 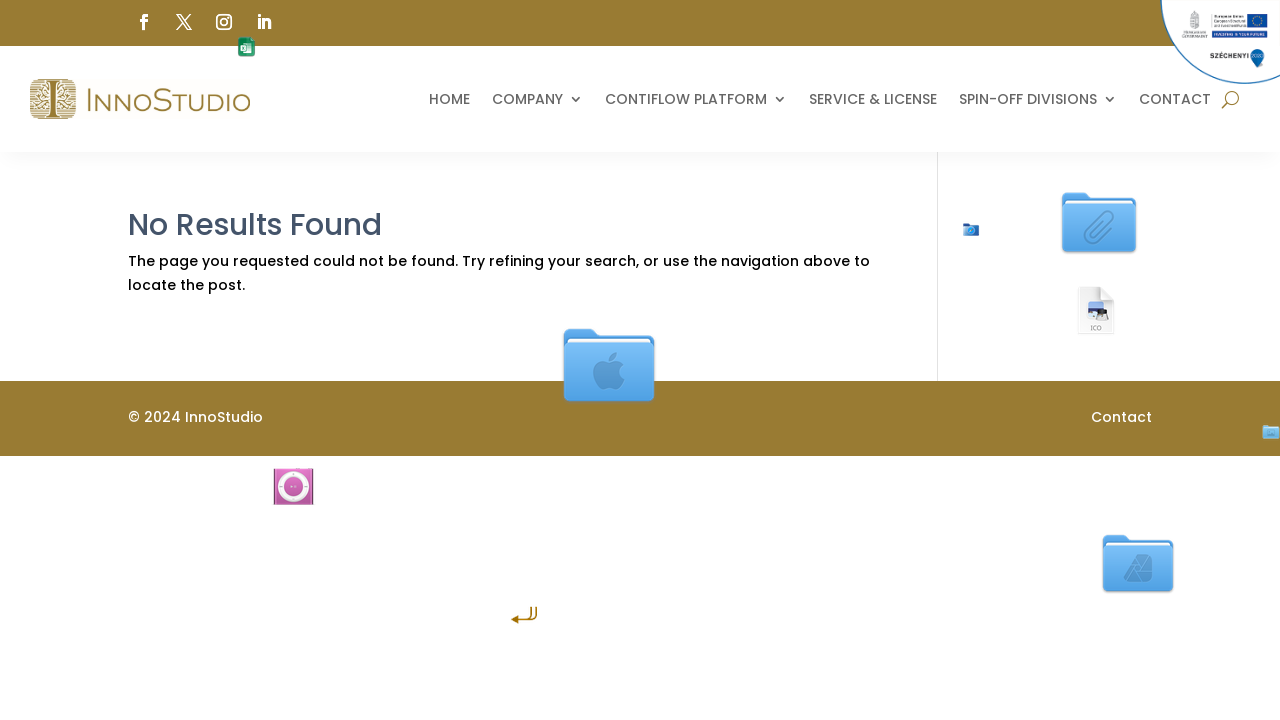 What do you see at coordinates (609, 365) in the screenshot?
I see `open apple system folder` at bounding box center [609, 365].